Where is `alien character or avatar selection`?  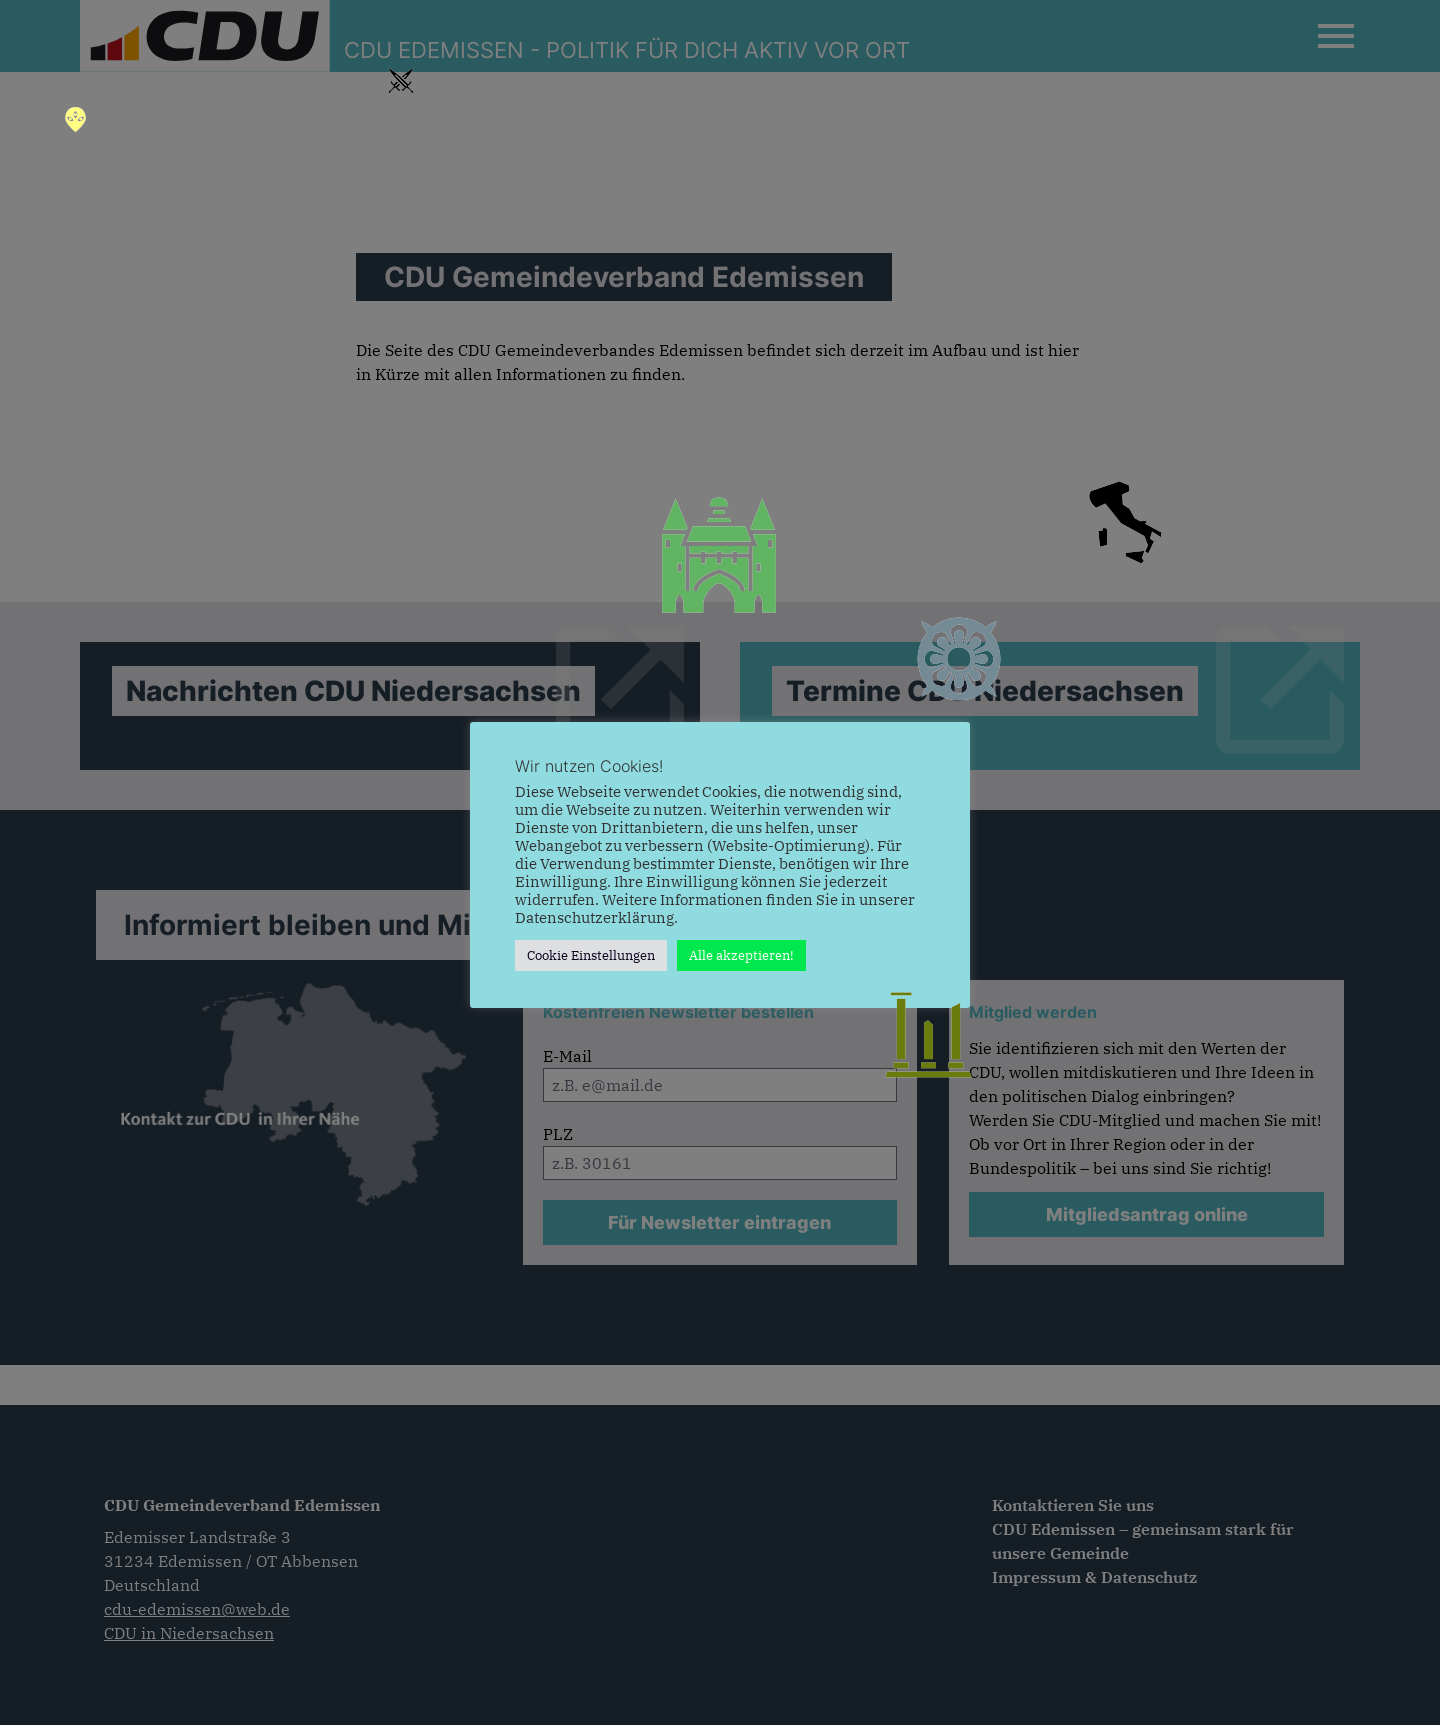
alien character or avatar selection is located at coordinates (75, 119).